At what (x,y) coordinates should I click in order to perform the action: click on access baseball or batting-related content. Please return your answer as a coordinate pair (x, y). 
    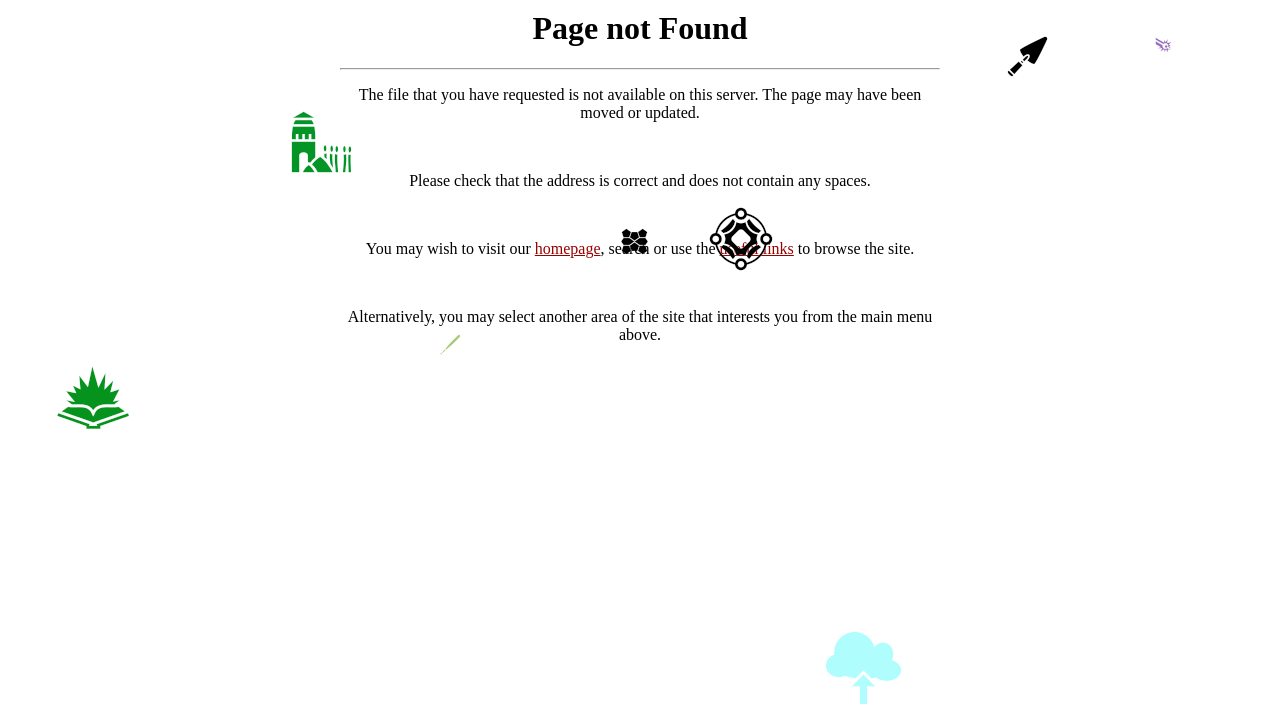
    Looking at the image, I should click on (450, 345).